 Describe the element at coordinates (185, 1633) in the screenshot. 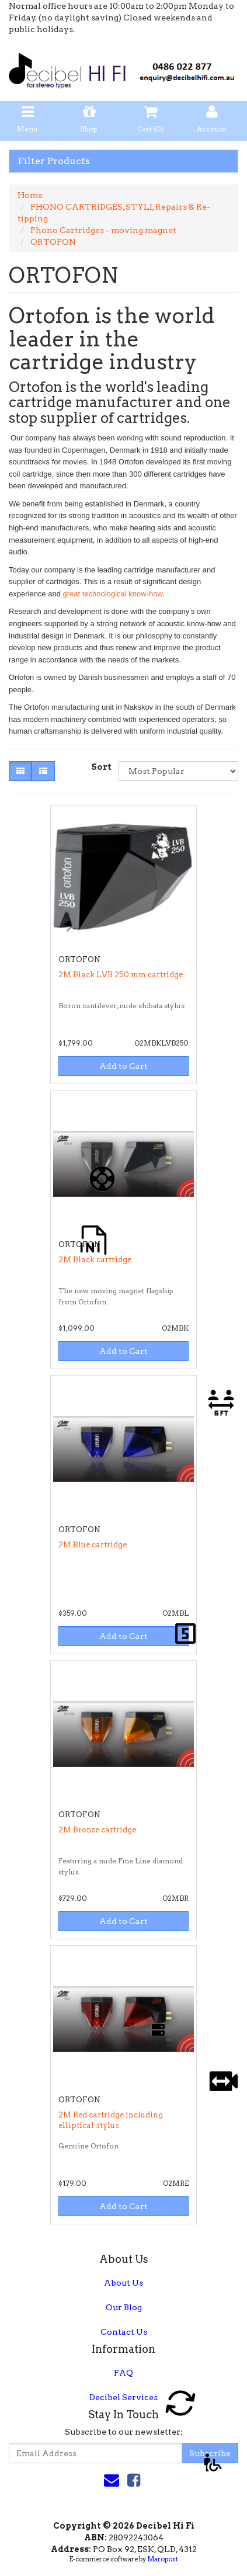

I see `indicates step 5 in a multi-step process` at that location.